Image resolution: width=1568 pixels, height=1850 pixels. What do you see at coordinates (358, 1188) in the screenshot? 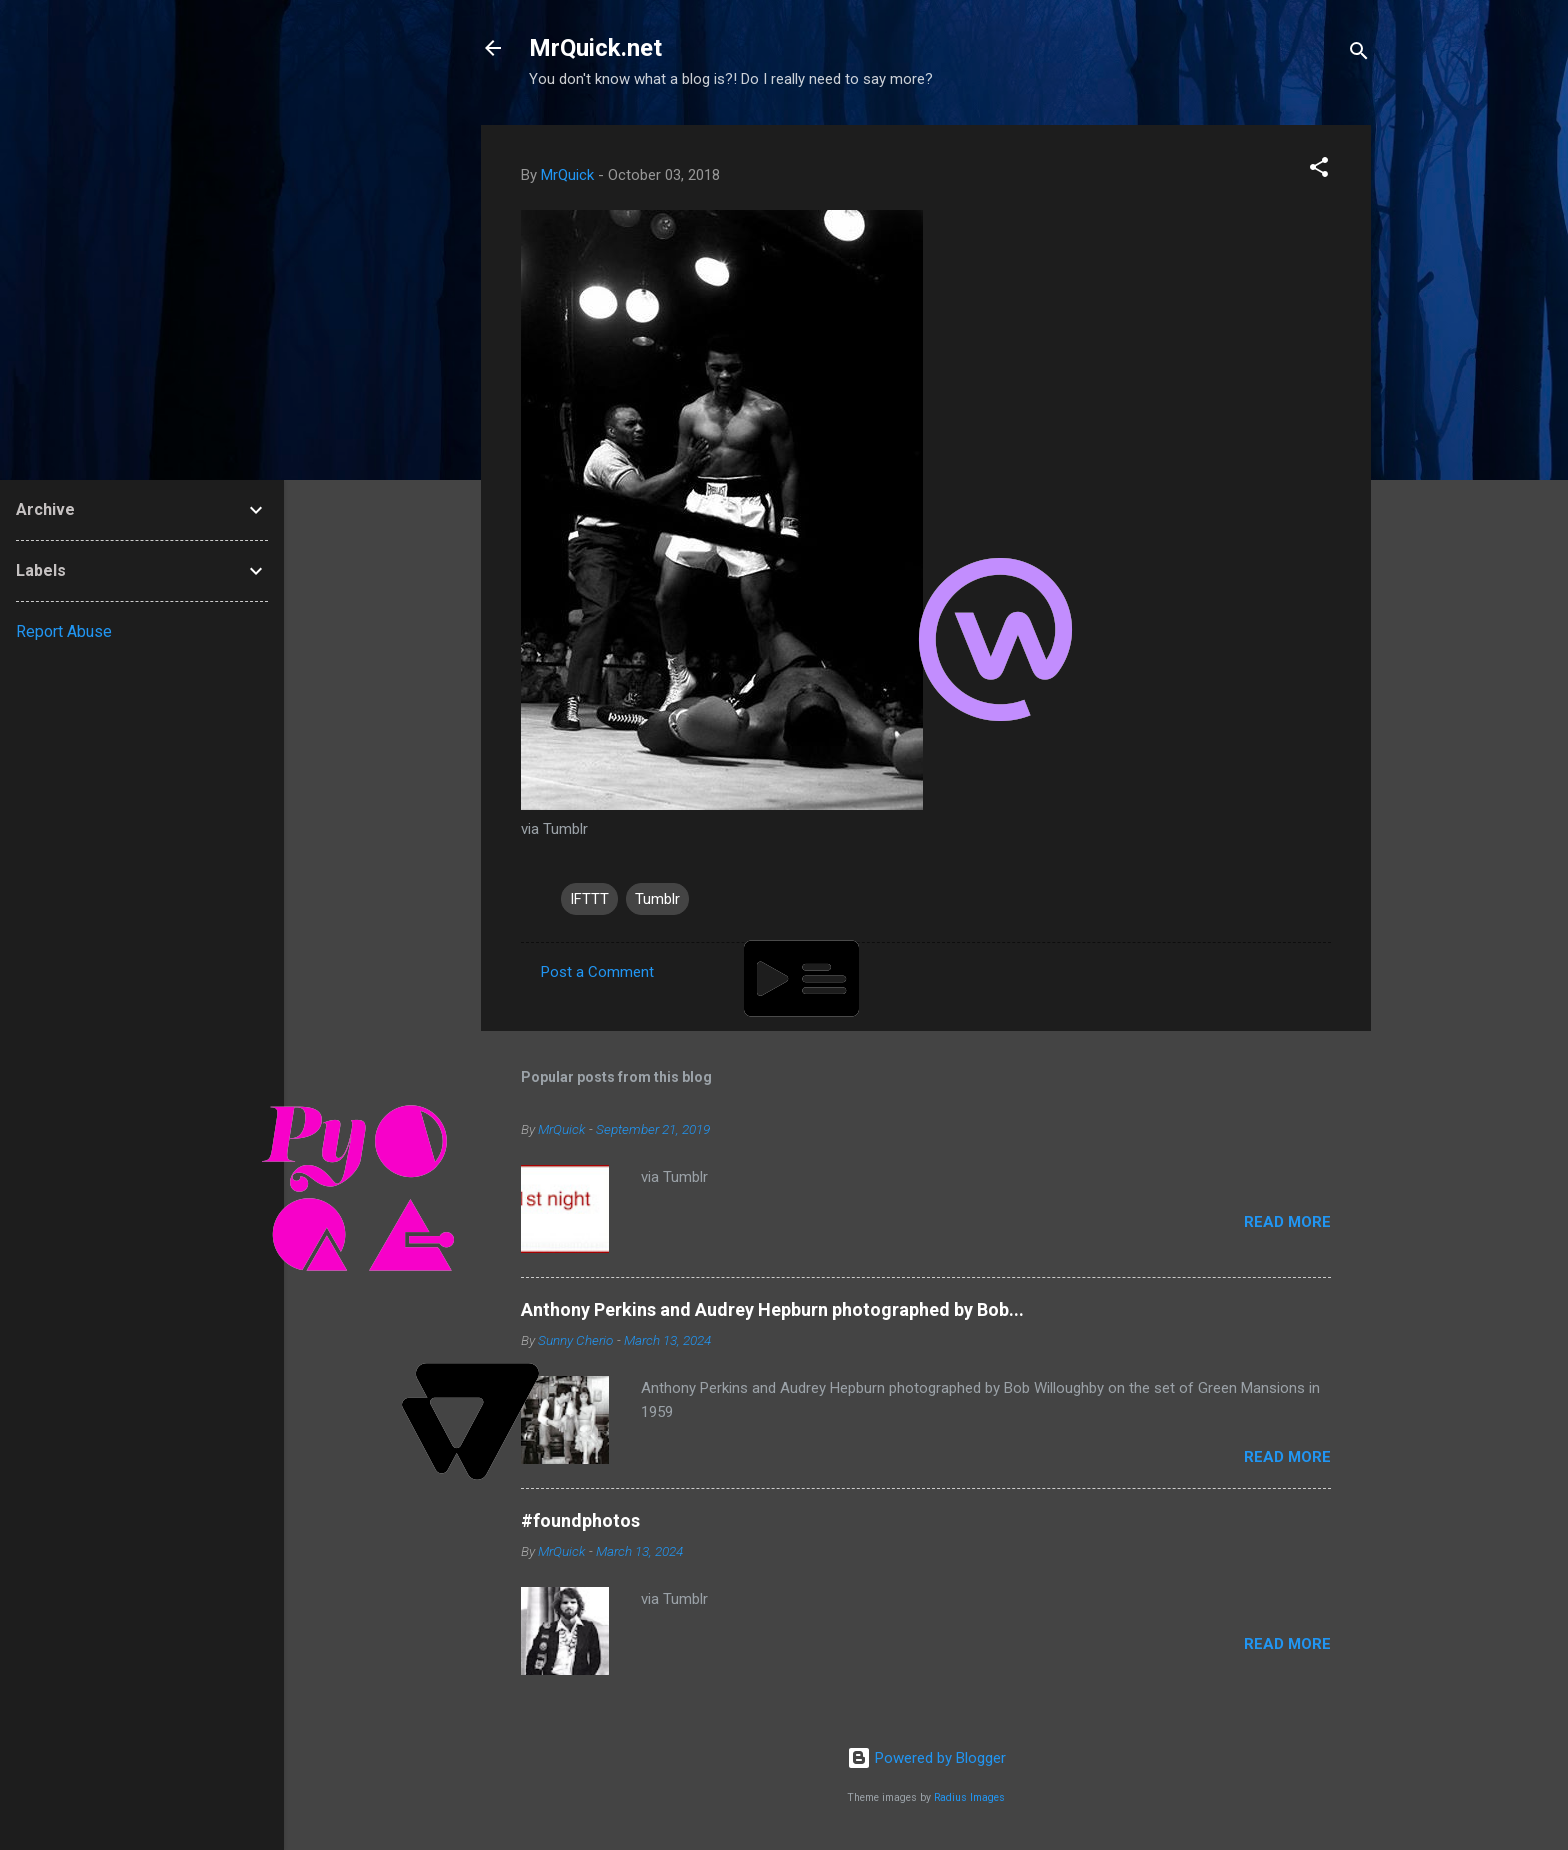
I see `pycqa (python code quality authority) organization logo` at bounding box center [358, 1188].